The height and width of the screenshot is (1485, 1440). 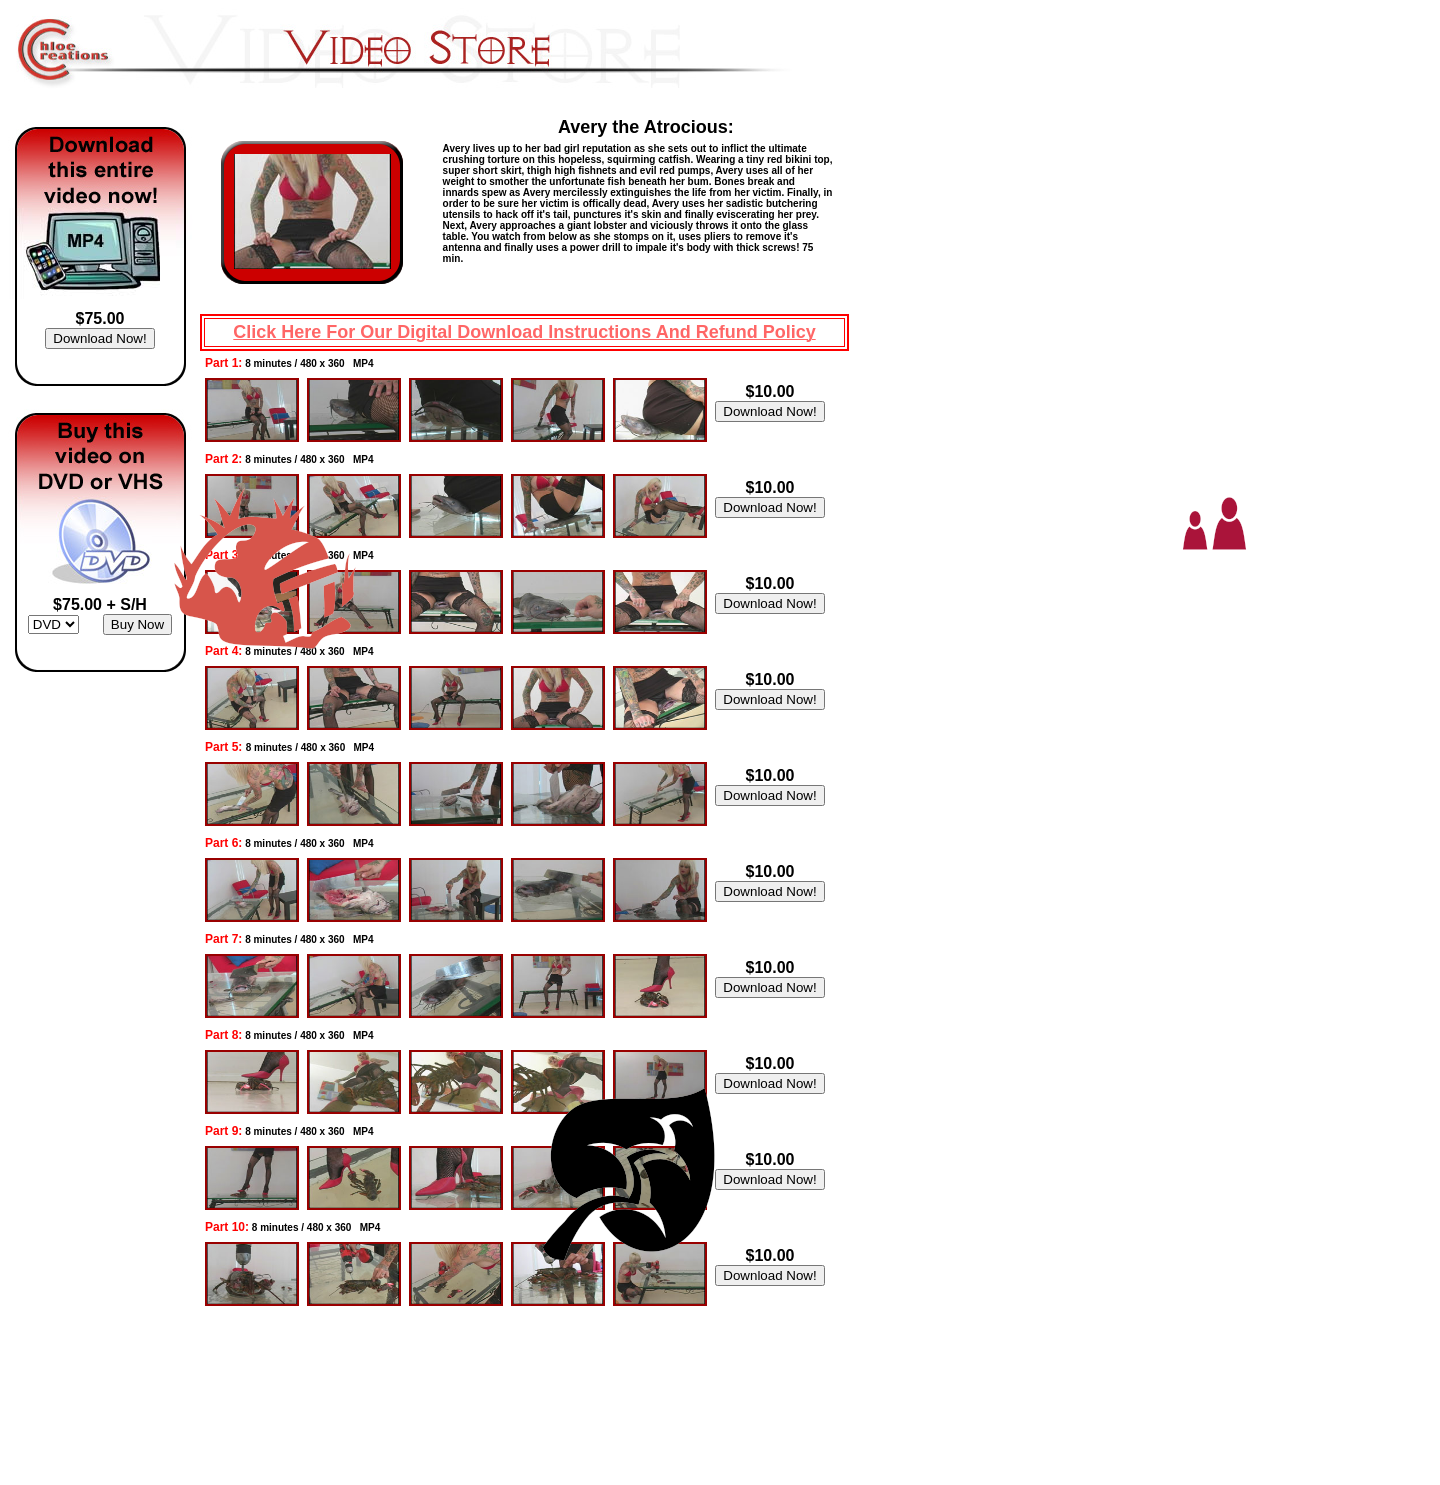 What do you see at coordinates (629, 1174) in the screenshot?
I see `nature or plant category in a game inventory` at bounding box center [629, 1174].